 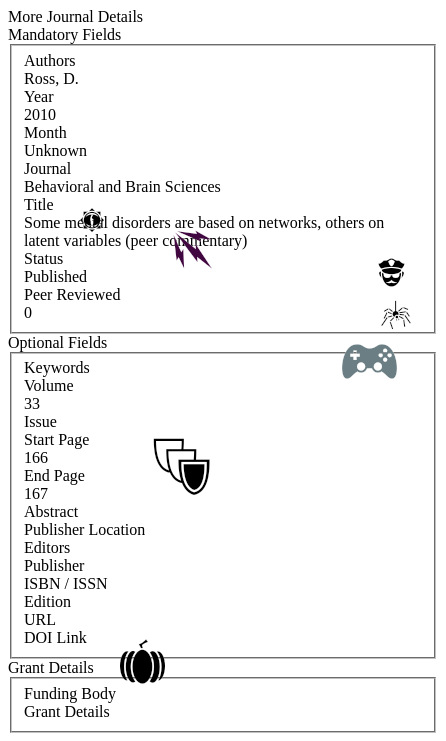 What do you see at coordinates (396, 315) in the screenshot?
I see `indicates spider enemy or creature in game` at bounding box center [396, 315].